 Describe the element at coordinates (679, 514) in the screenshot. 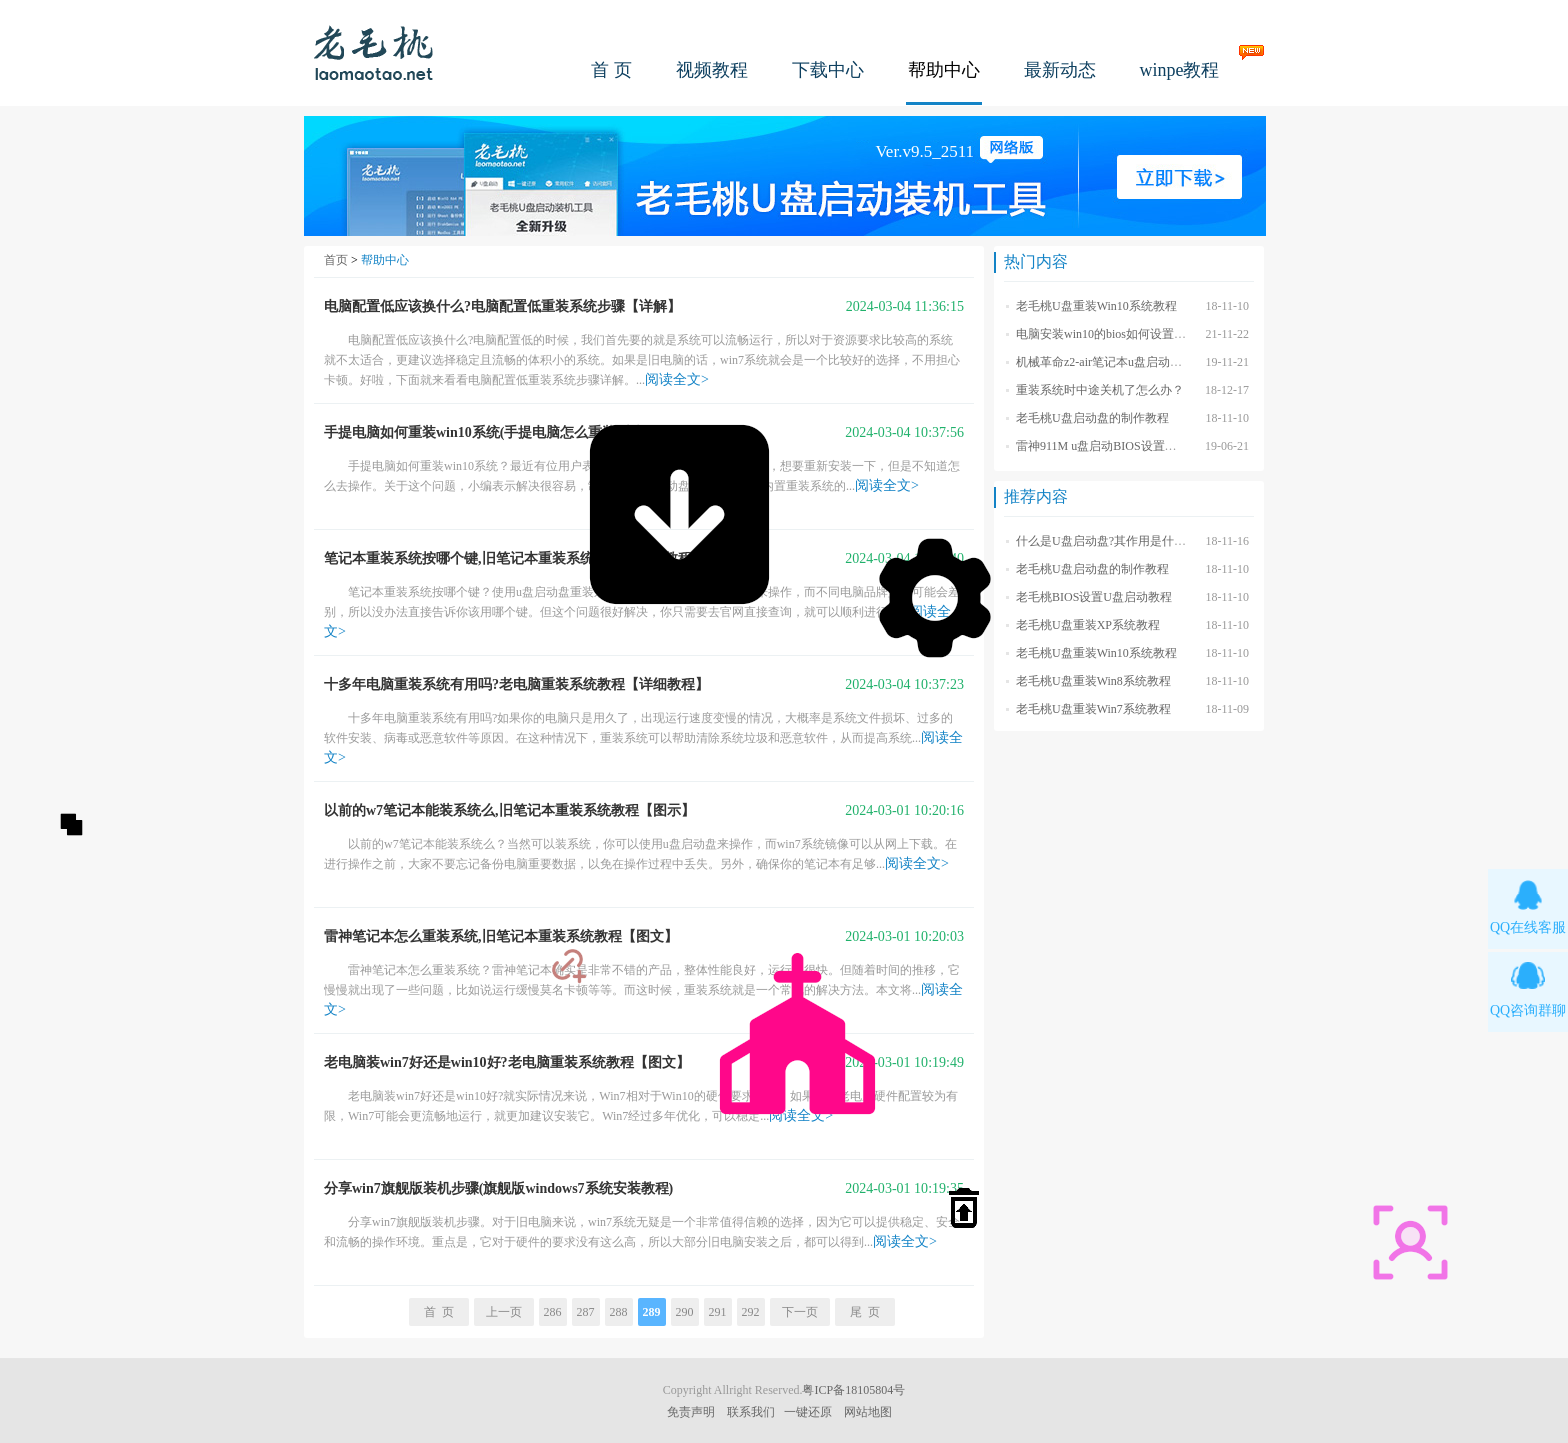

I see `download file or content` at that location.